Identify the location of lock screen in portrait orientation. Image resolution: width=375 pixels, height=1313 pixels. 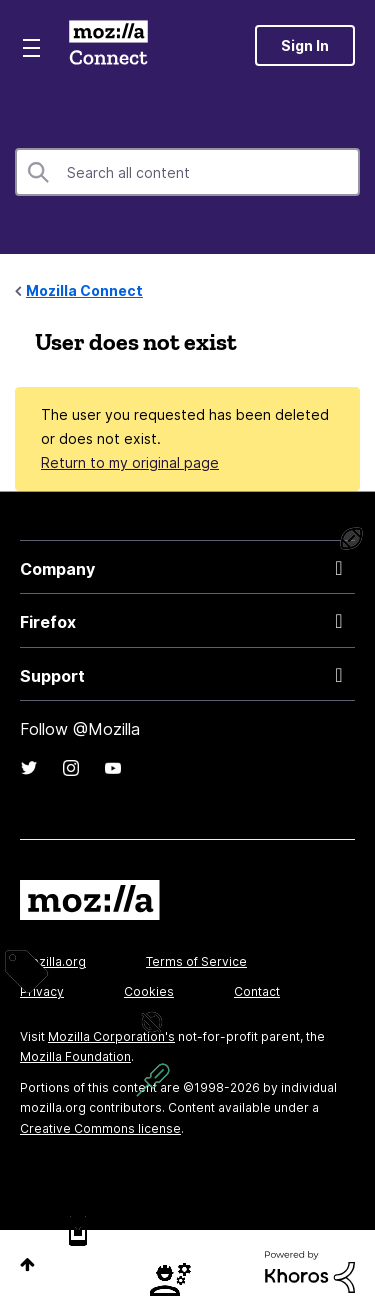
(78, 1231).